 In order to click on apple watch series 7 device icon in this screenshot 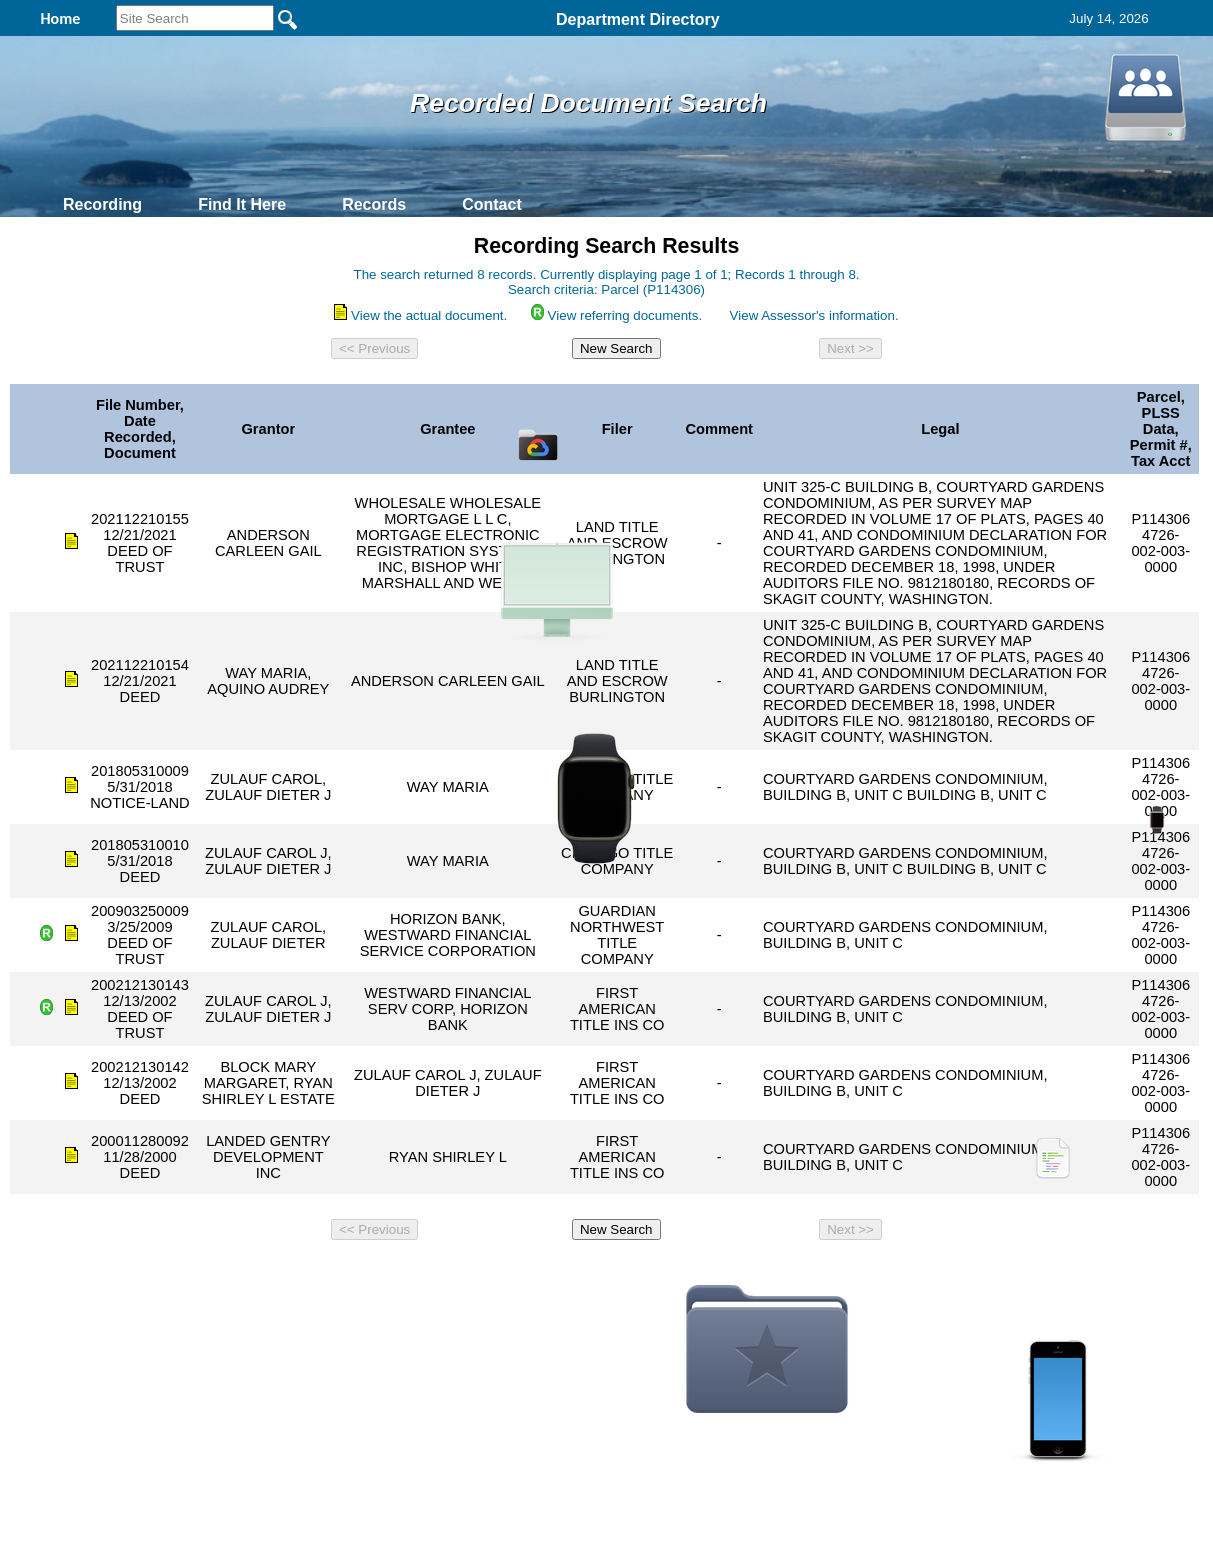, I will do `click(594, 798)`.